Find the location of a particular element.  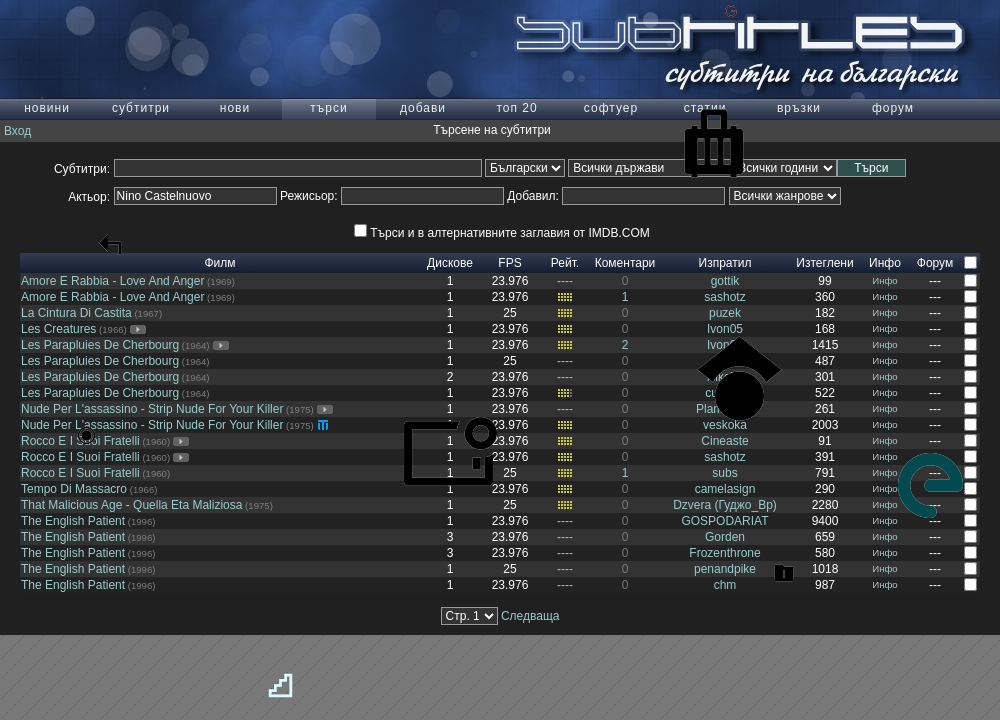

access phone camera or video recording is located at coordinates (448, 453).